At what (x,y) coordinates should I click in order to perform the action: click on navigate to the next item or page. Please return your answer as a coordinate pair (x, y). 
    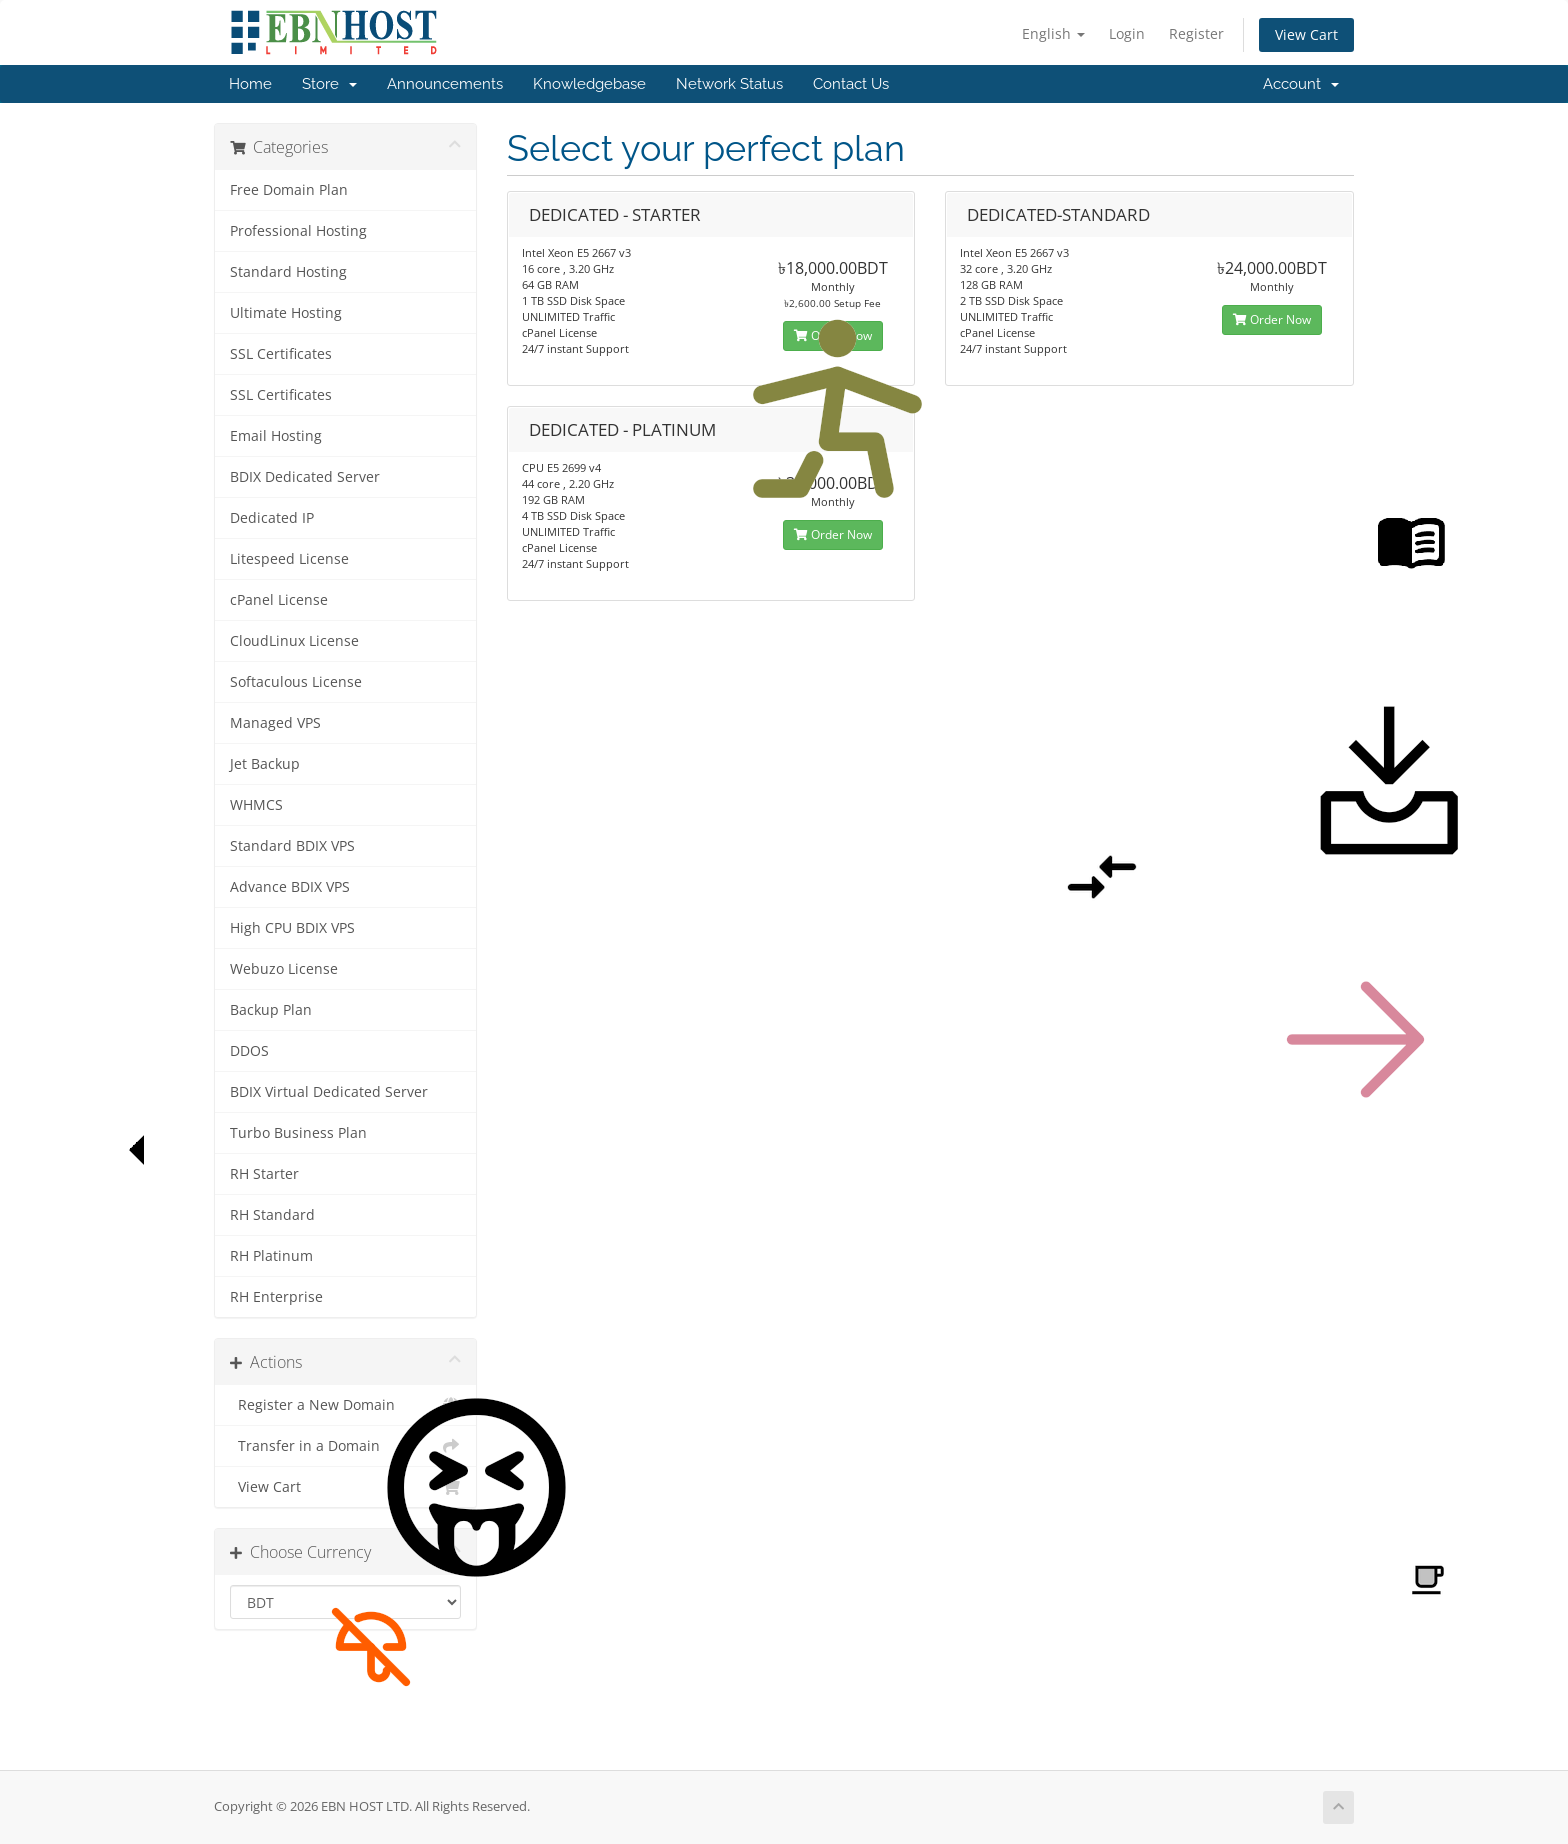
    Looking at the image, I should click on (1355, 1039).